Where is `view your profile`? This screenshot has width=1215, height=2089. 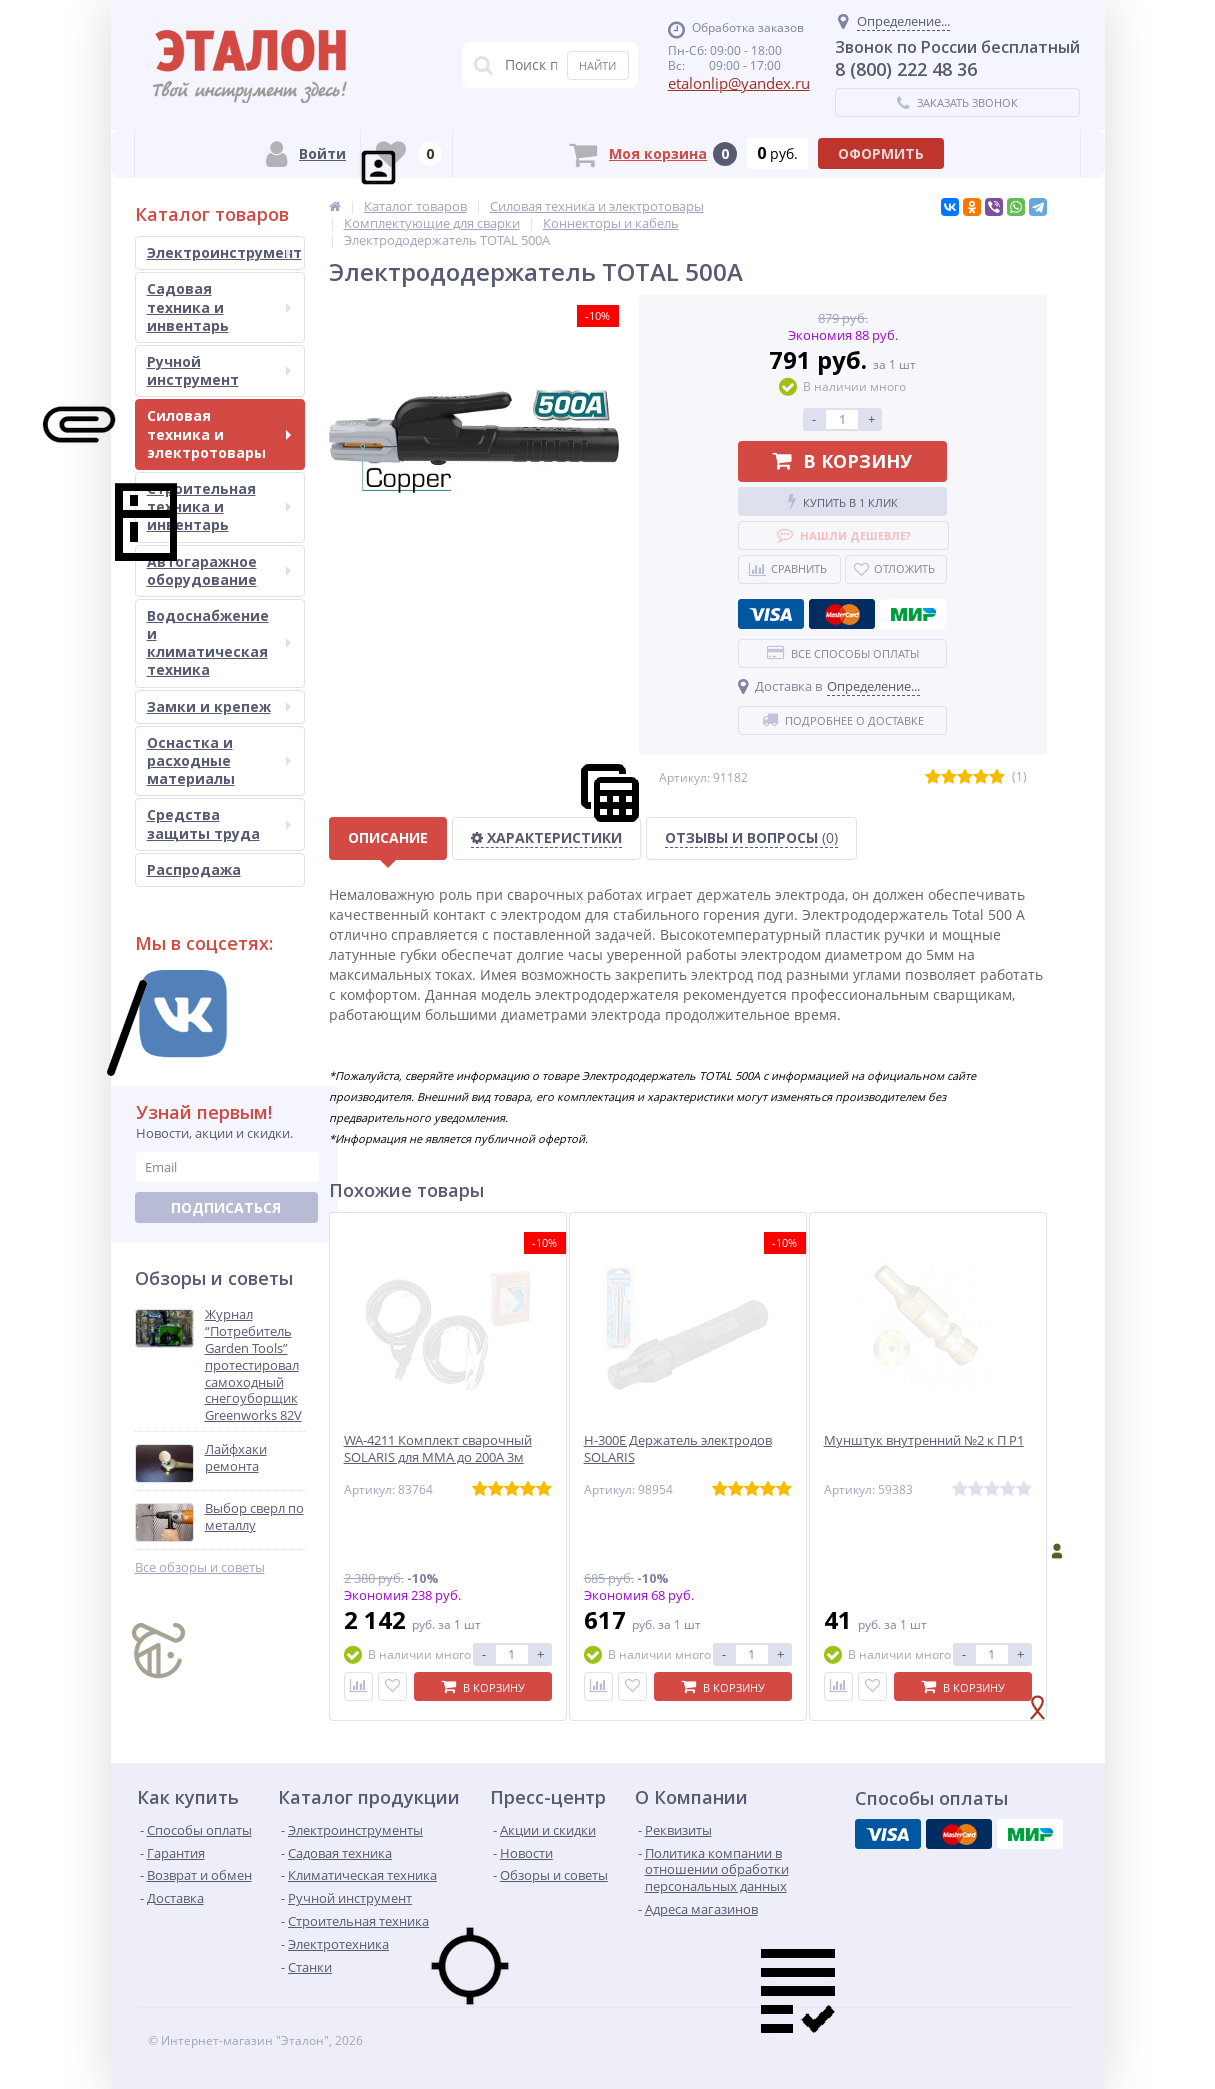 view your profile is located at coordinates (1057, 1551).